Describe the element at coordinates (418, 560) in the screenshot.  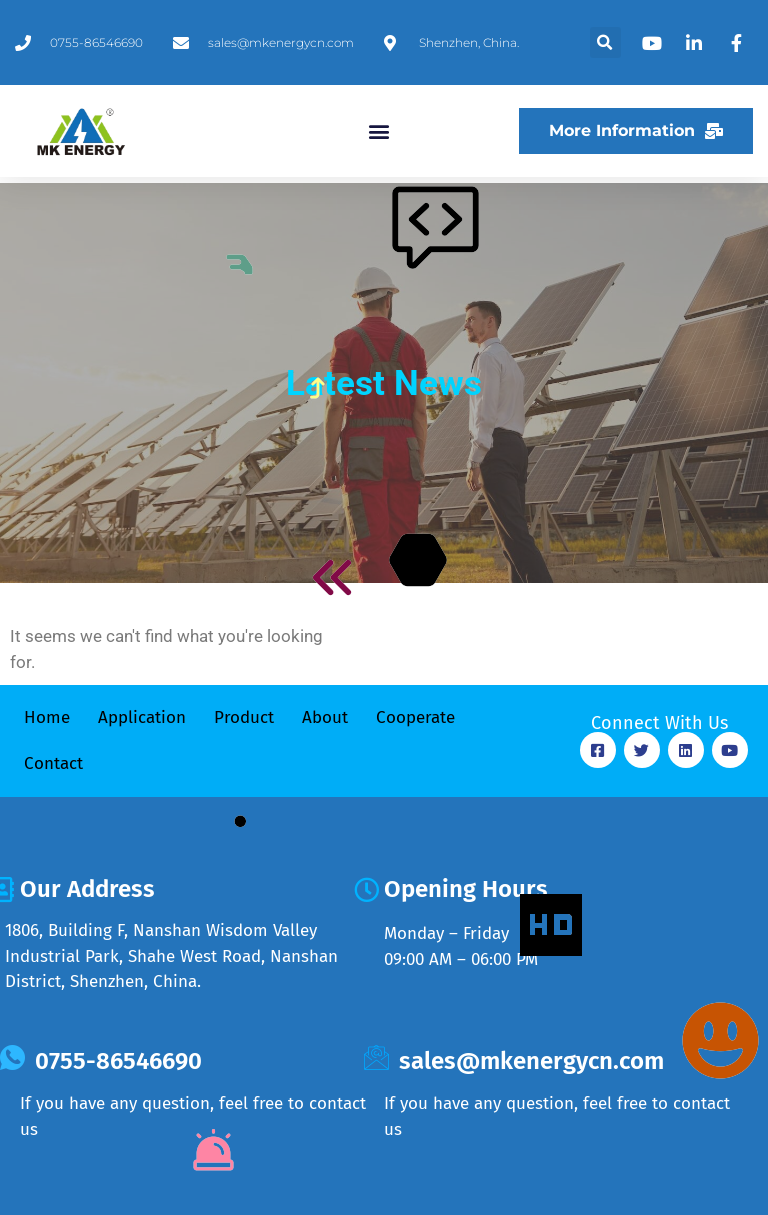
I see `hexagonal shape indicator or geometric element` at that location.